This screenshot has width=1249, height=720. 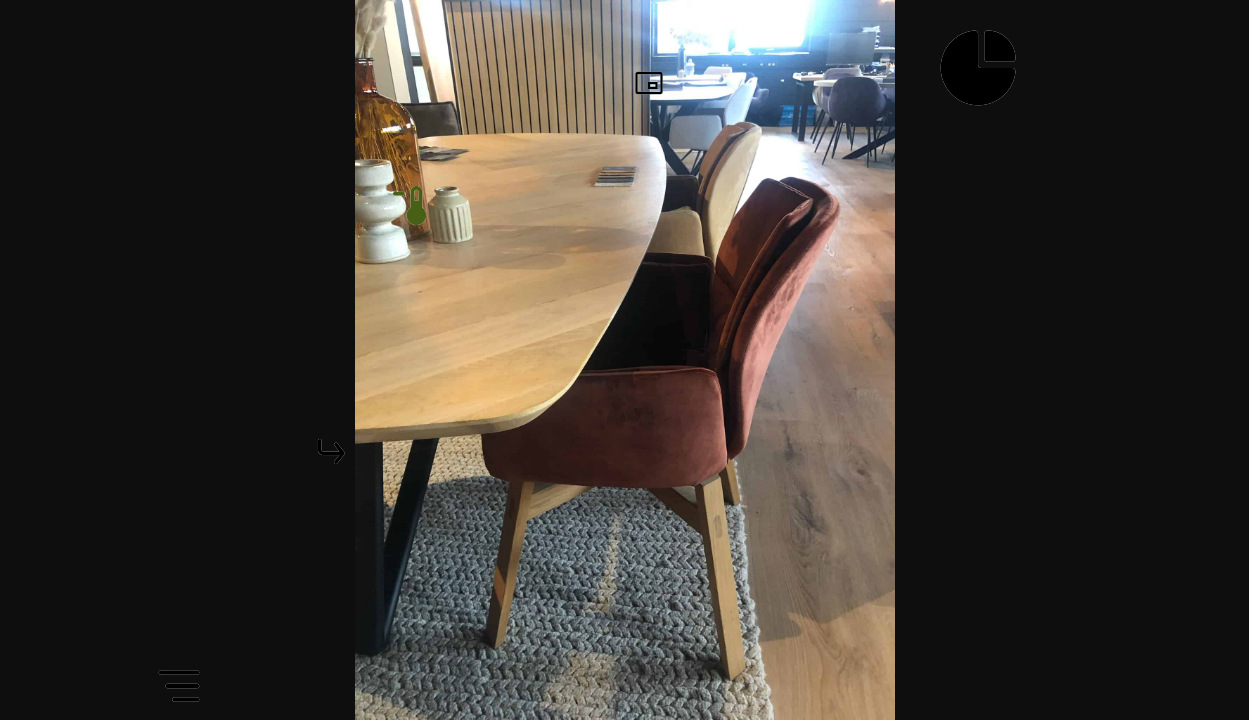 I want to click on open navigation menu, so click(x=179, y=686).